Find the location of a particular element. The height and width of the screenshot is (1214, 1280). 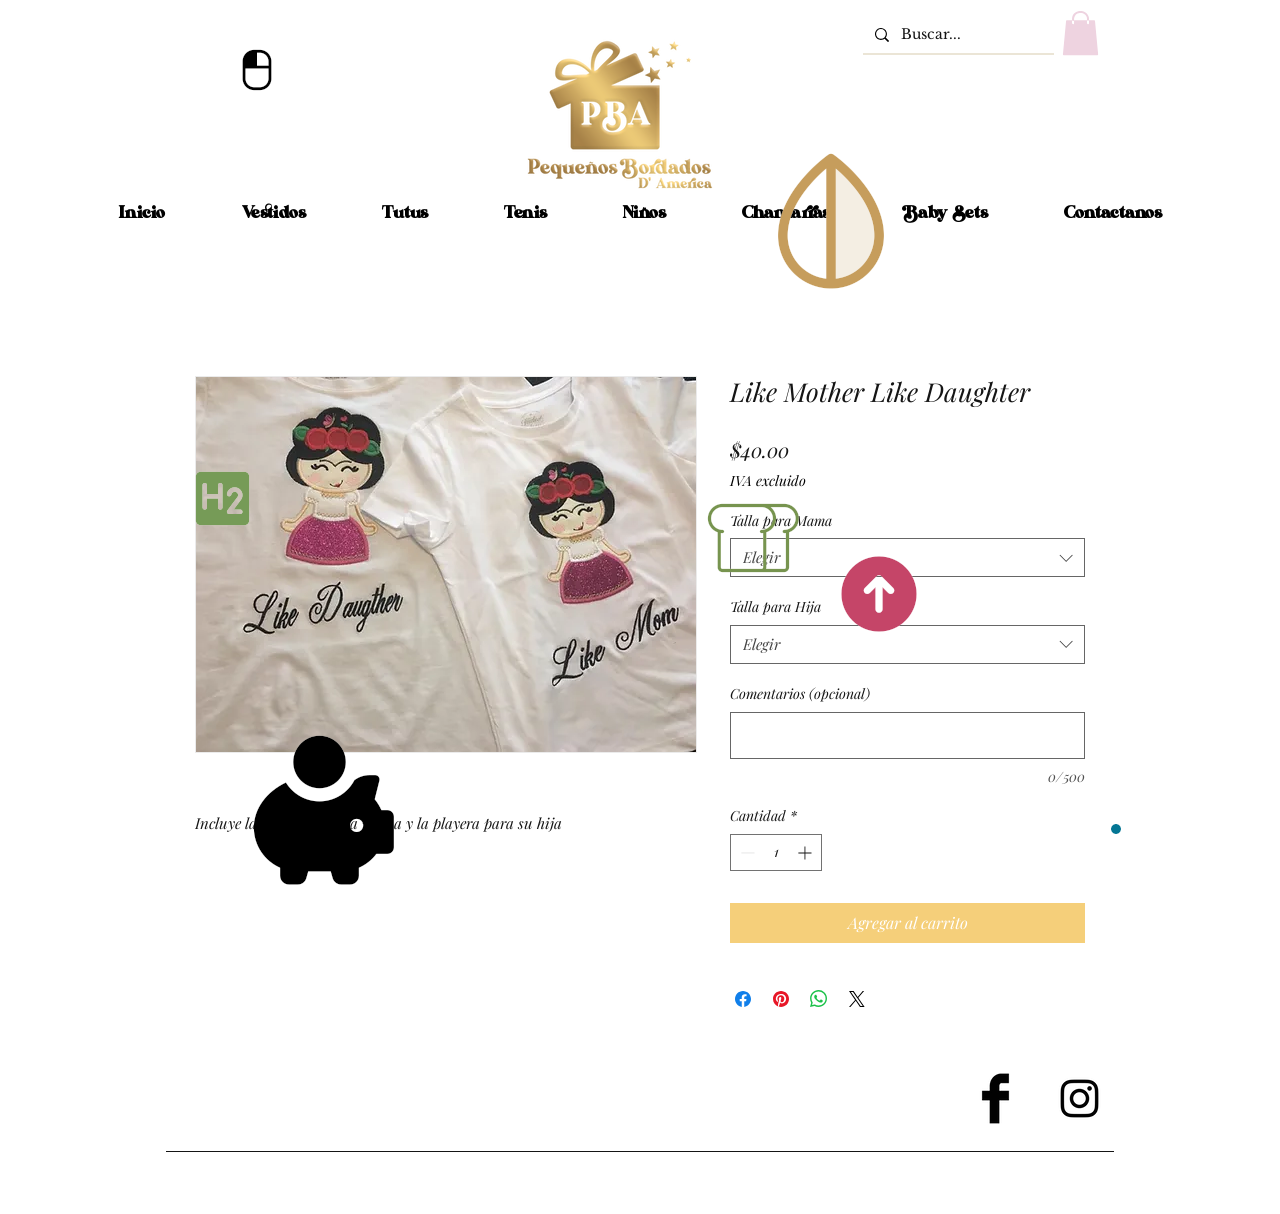

access savings or budget features is located at coordinates (319, 814).